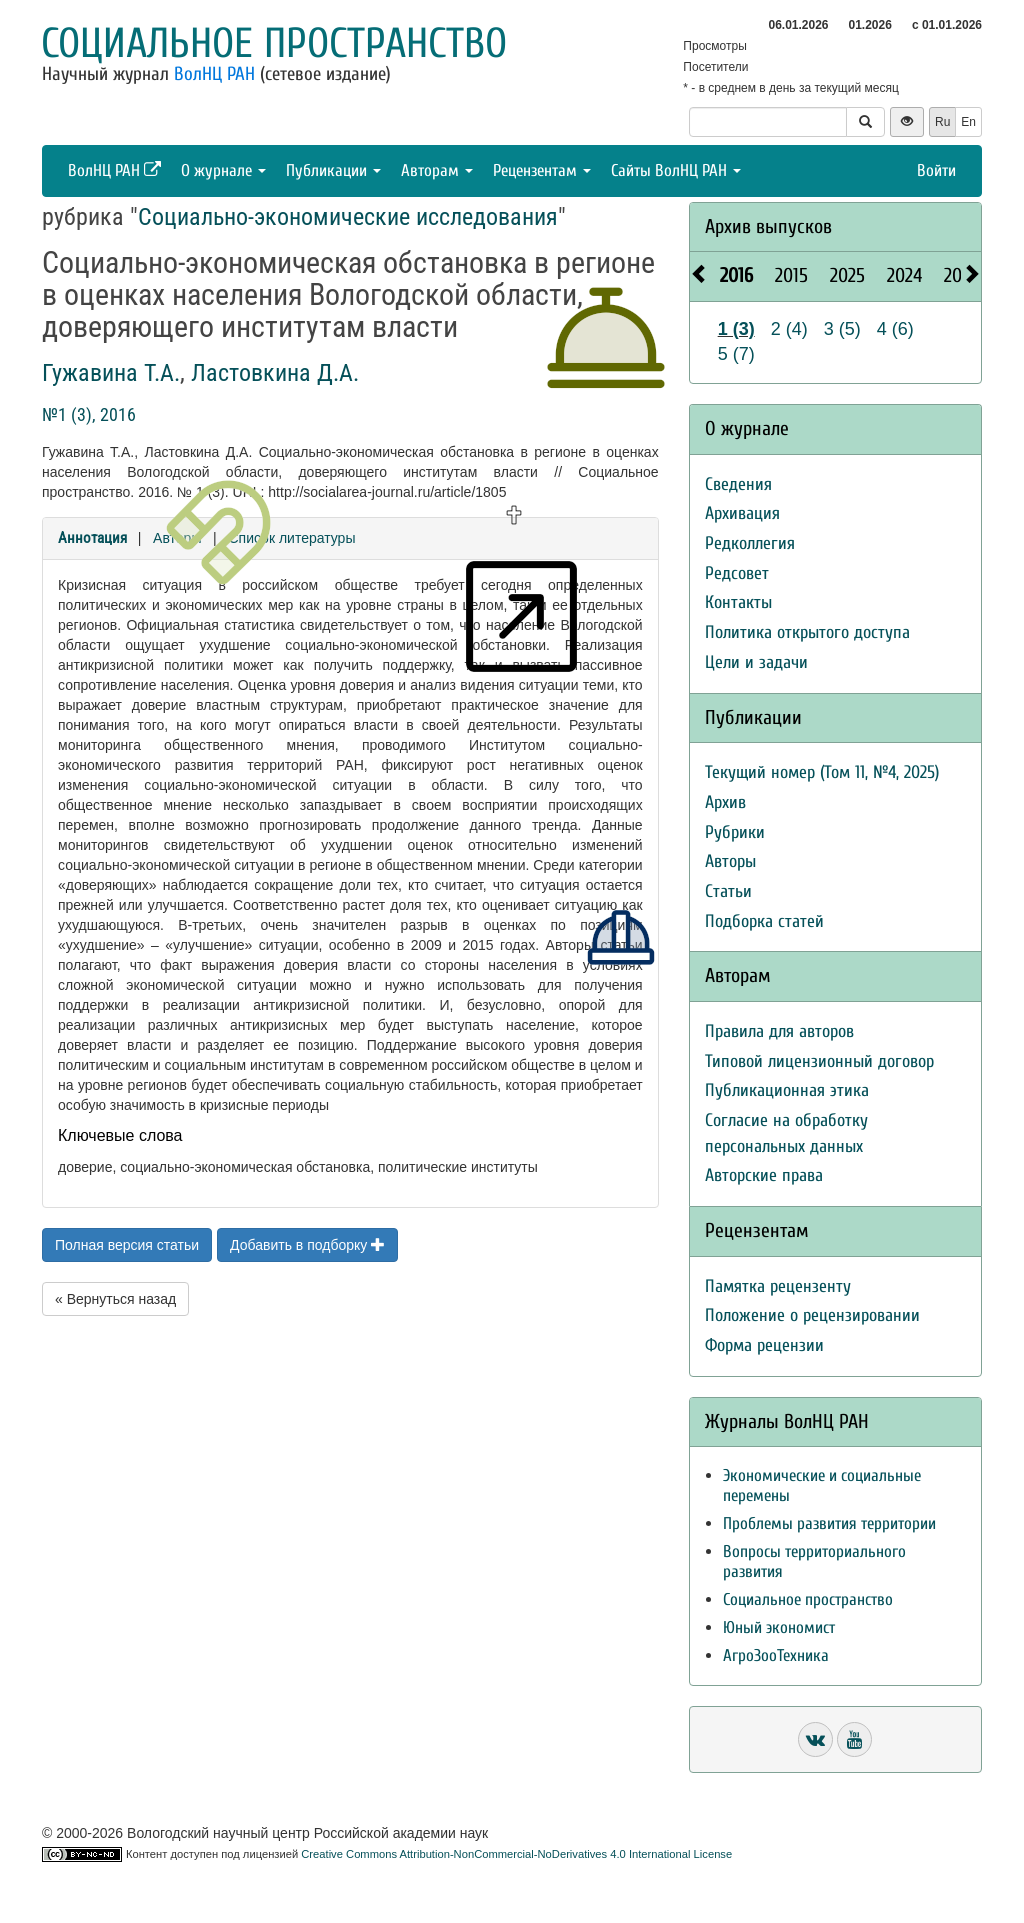 Image resolution: width=1024 pixels, height=1923 pixels. Describe the element at coordinates (606, 342) in the screenshot. I see `request assistance or service` at that location.